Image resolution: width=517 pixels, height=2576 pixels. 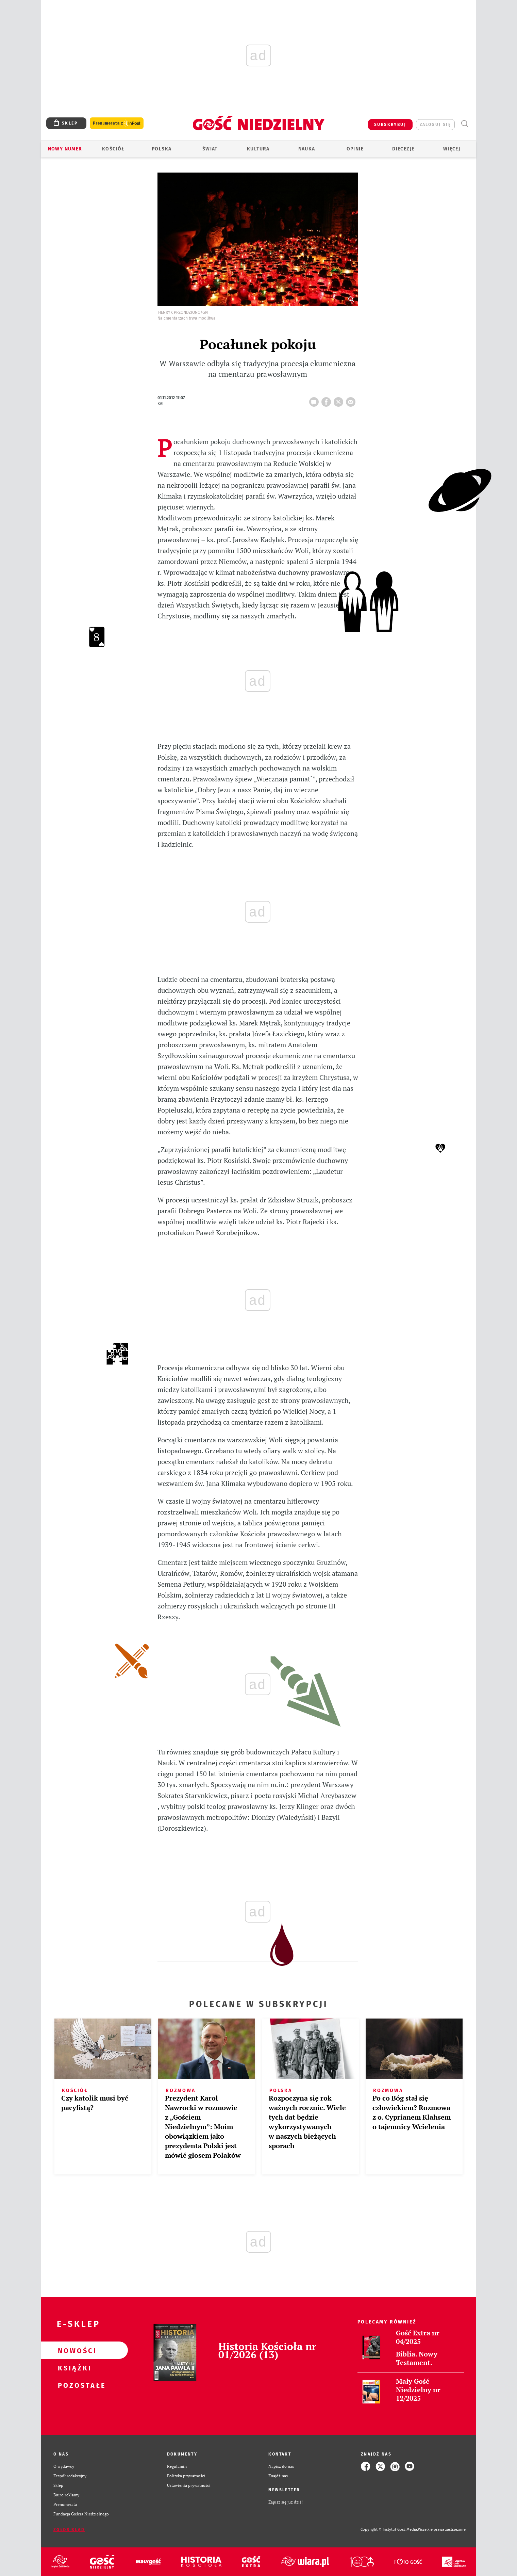 I want to click on access space or astronomy-themed content, so click(x=460, y=491).